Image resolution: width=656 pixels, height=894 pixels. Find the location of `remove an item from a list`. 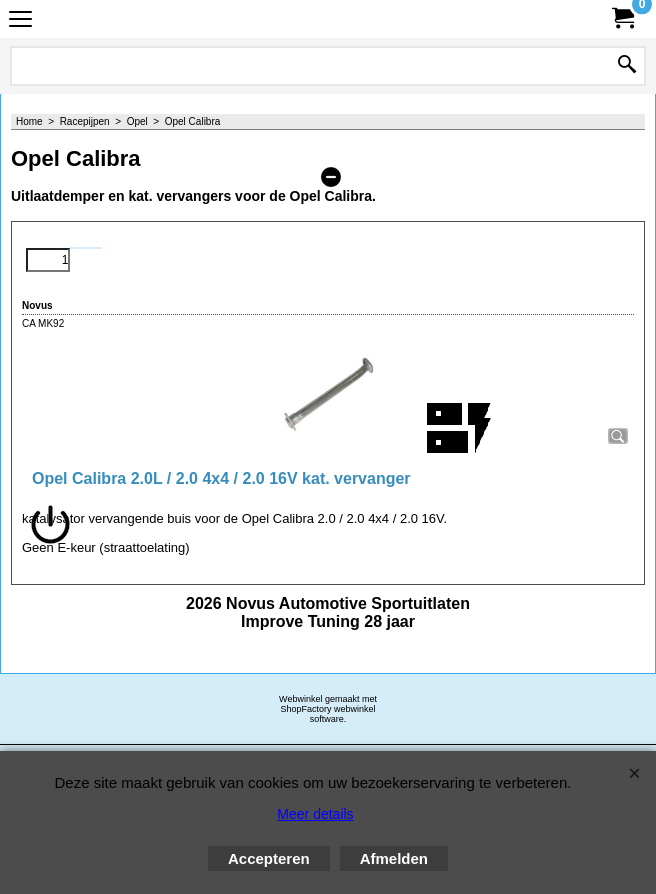

remove an item from a list is located at coordinates (331, 177).